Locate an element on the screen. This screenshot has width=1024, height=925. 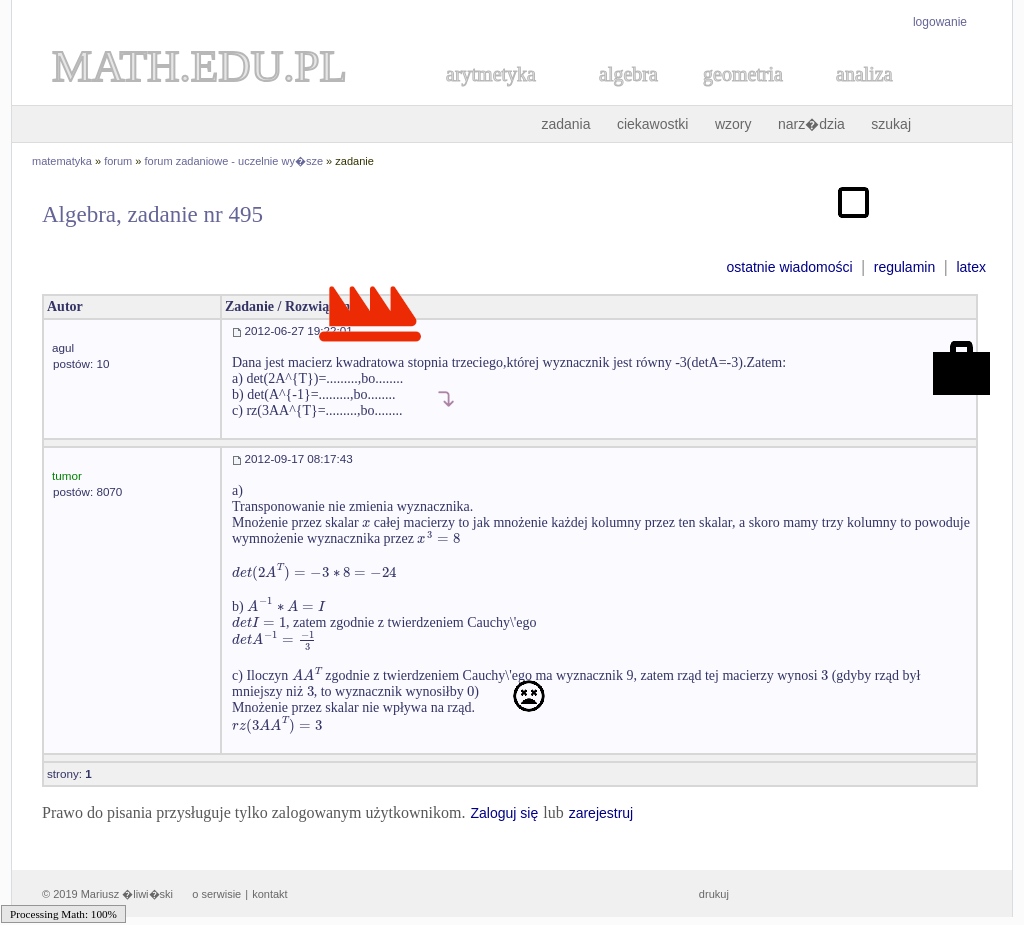
move content to the right and down is located at coordinates (445, 398).